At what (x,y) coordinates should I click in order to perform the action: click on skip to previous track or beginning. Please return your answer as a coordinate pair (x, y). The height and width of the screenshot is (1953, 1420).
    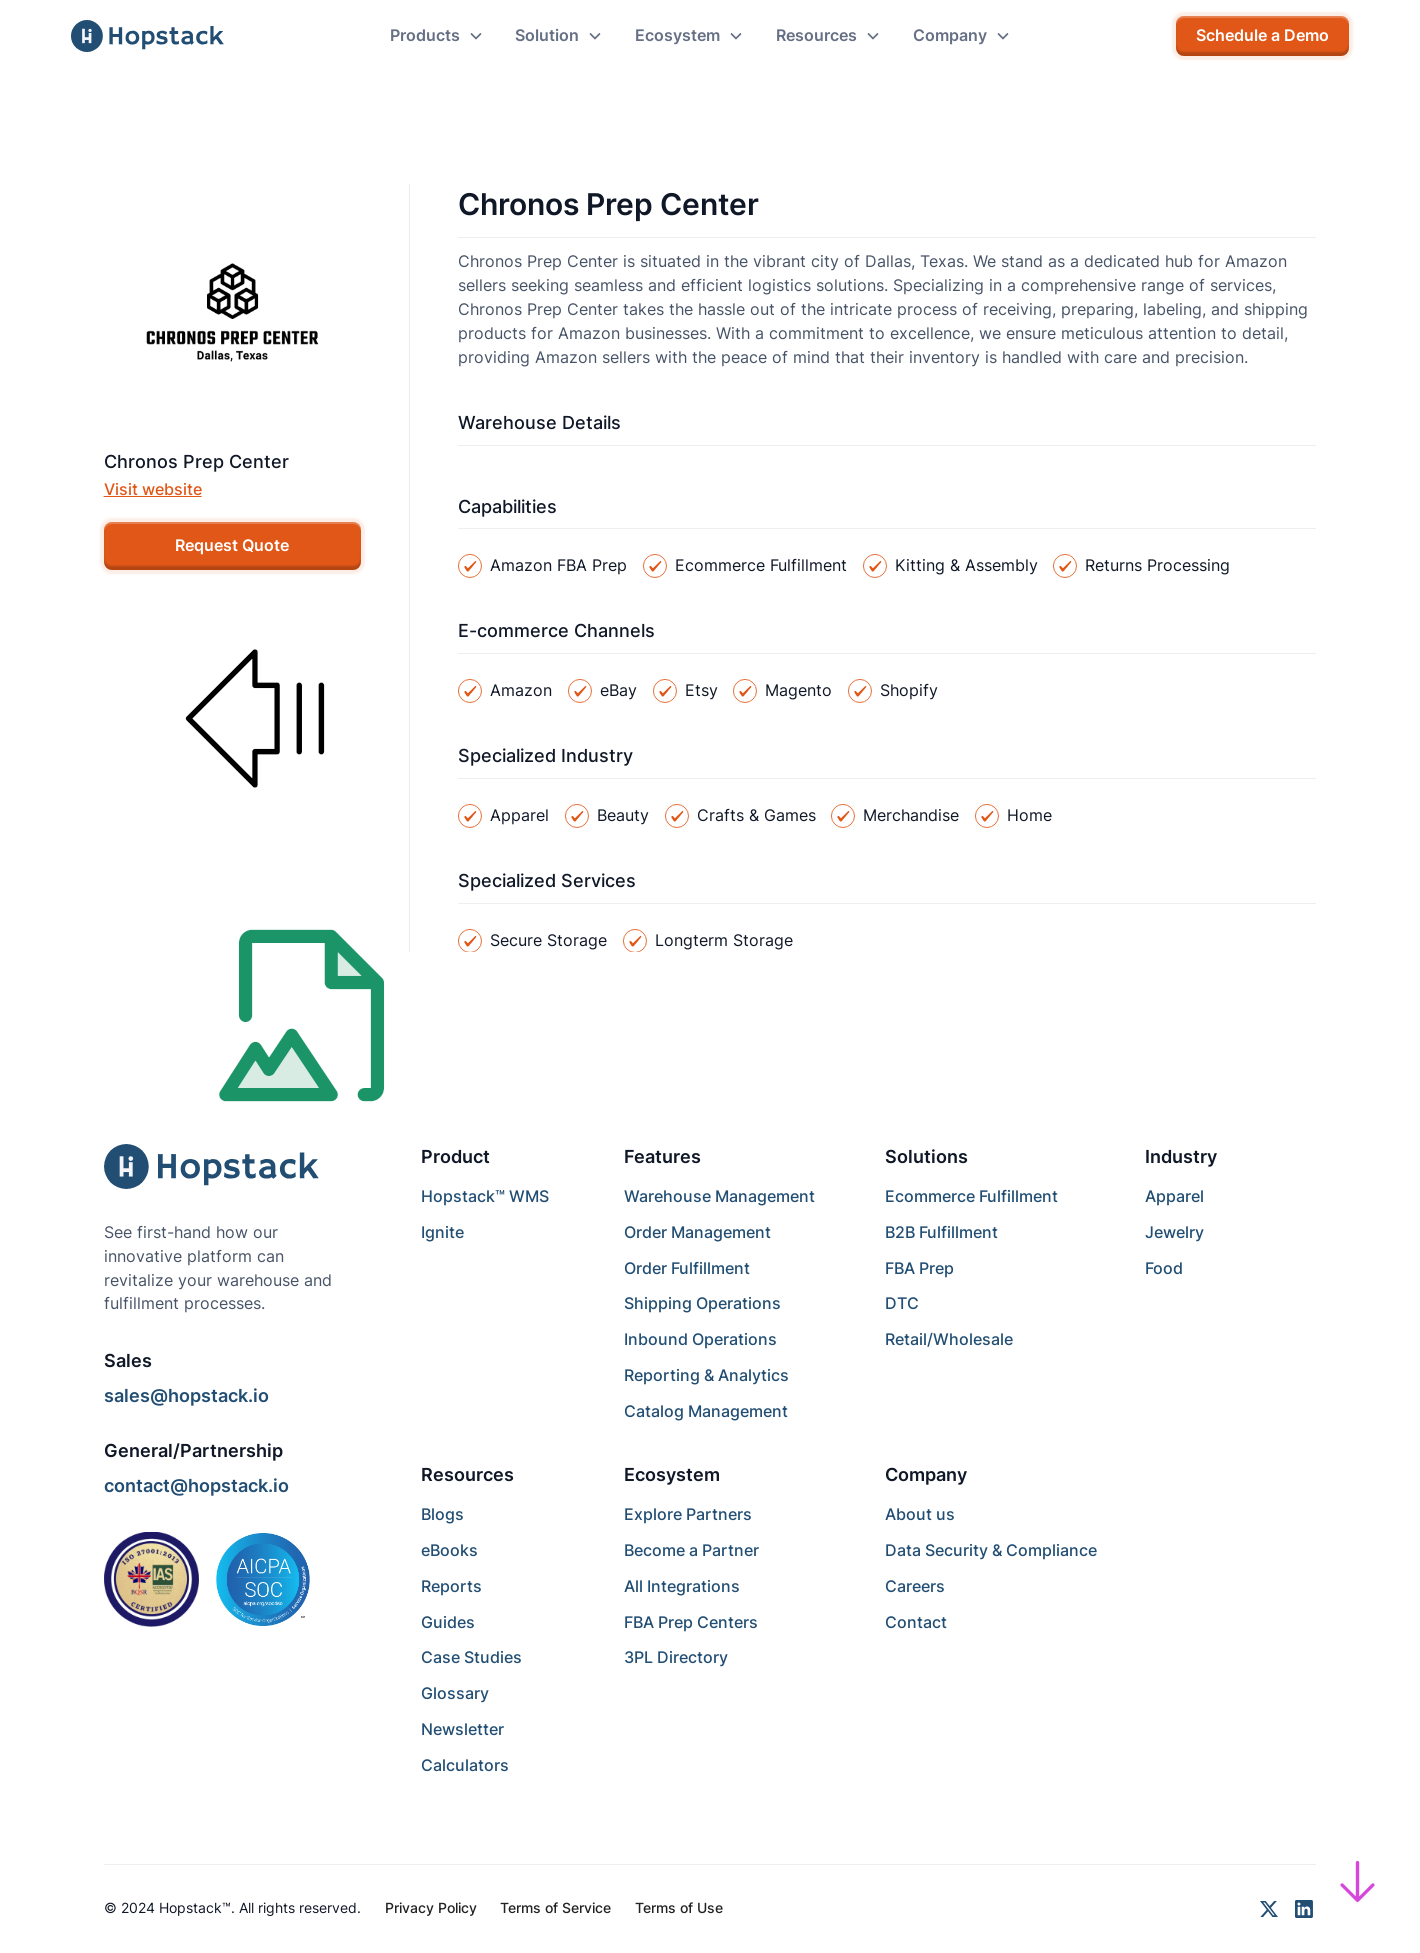
    Looking at the image, I should click on (260, 718).